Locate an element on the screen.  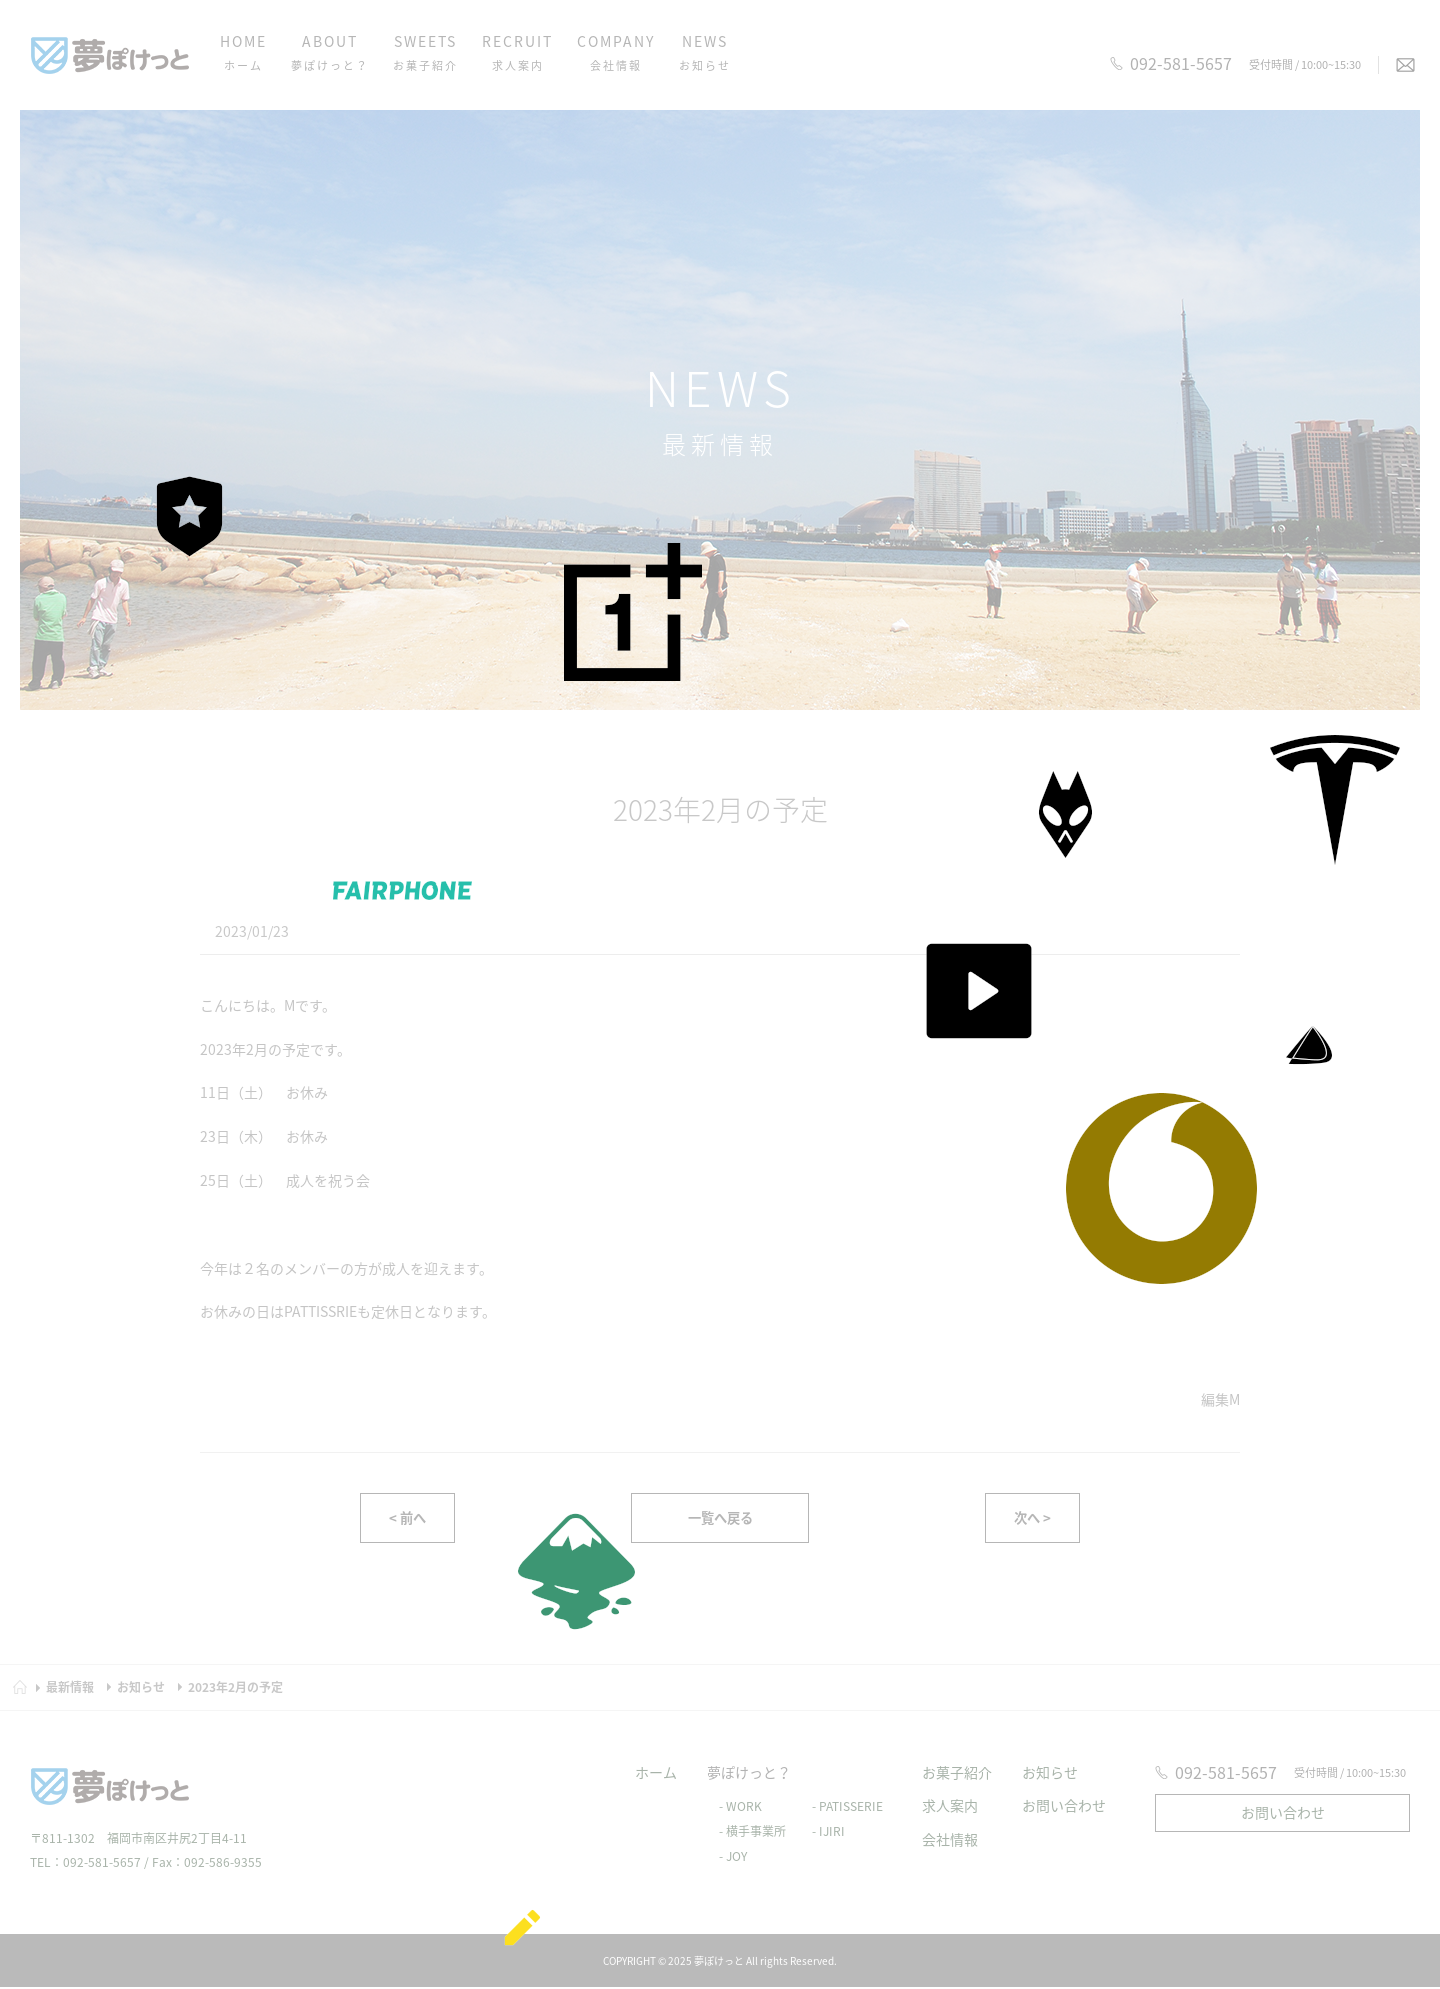
open Inkscape vector graphics editor is located at coordinates (576, 1571).